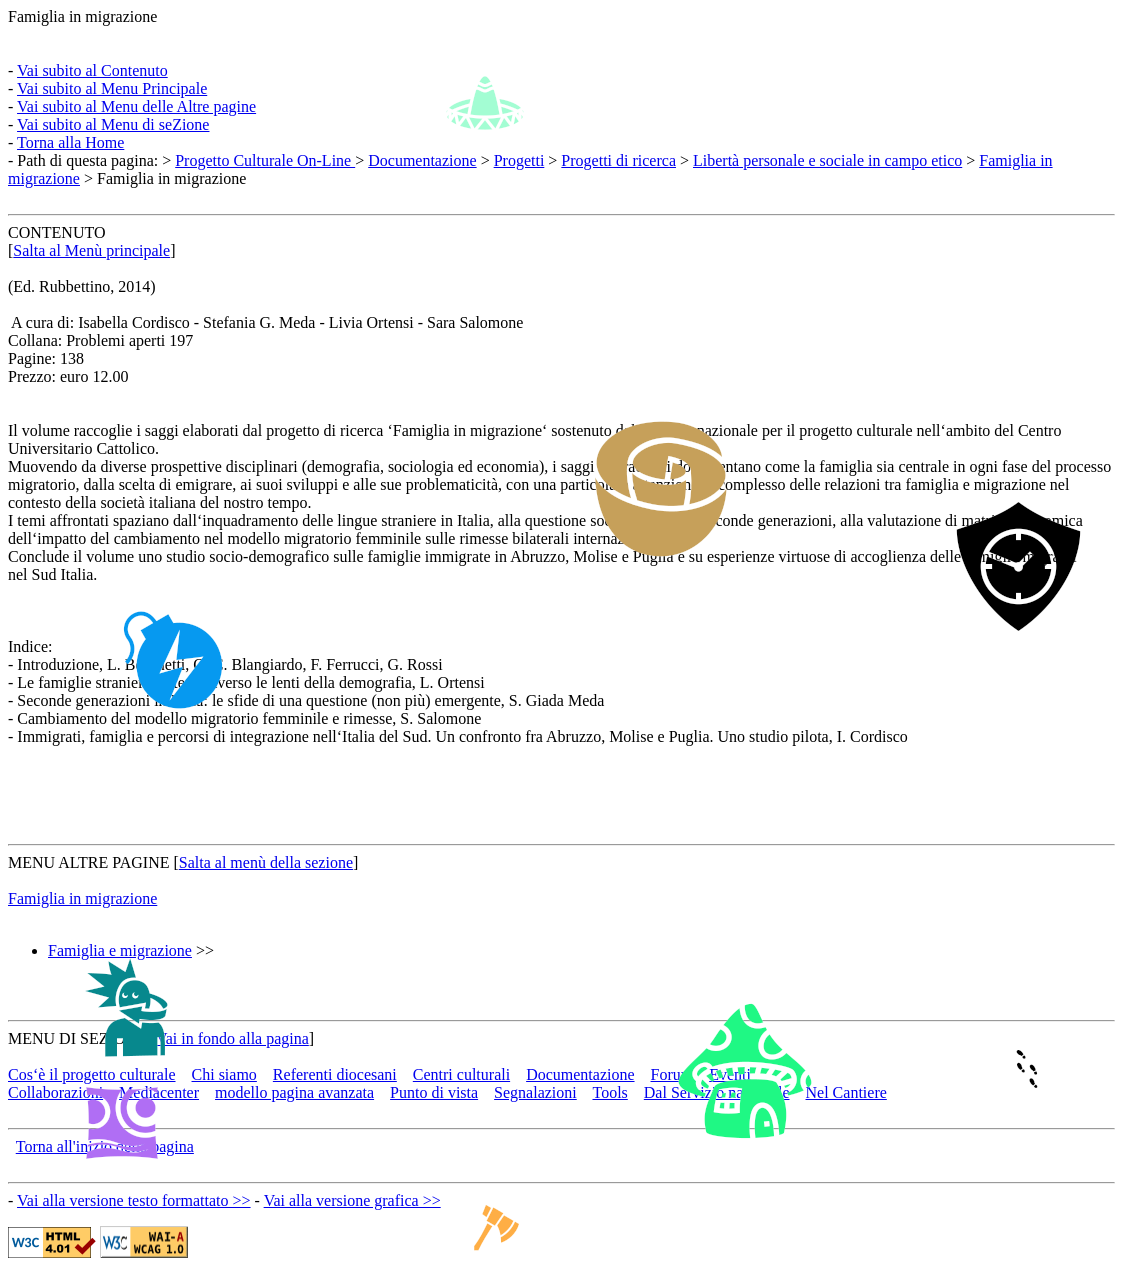 The height and width of the screenshot is (1278, 1123). Describe the element at coordinates (496, 1227) in the screenshot. I see `fire axe tool or weapon in a game inventory` at that location.